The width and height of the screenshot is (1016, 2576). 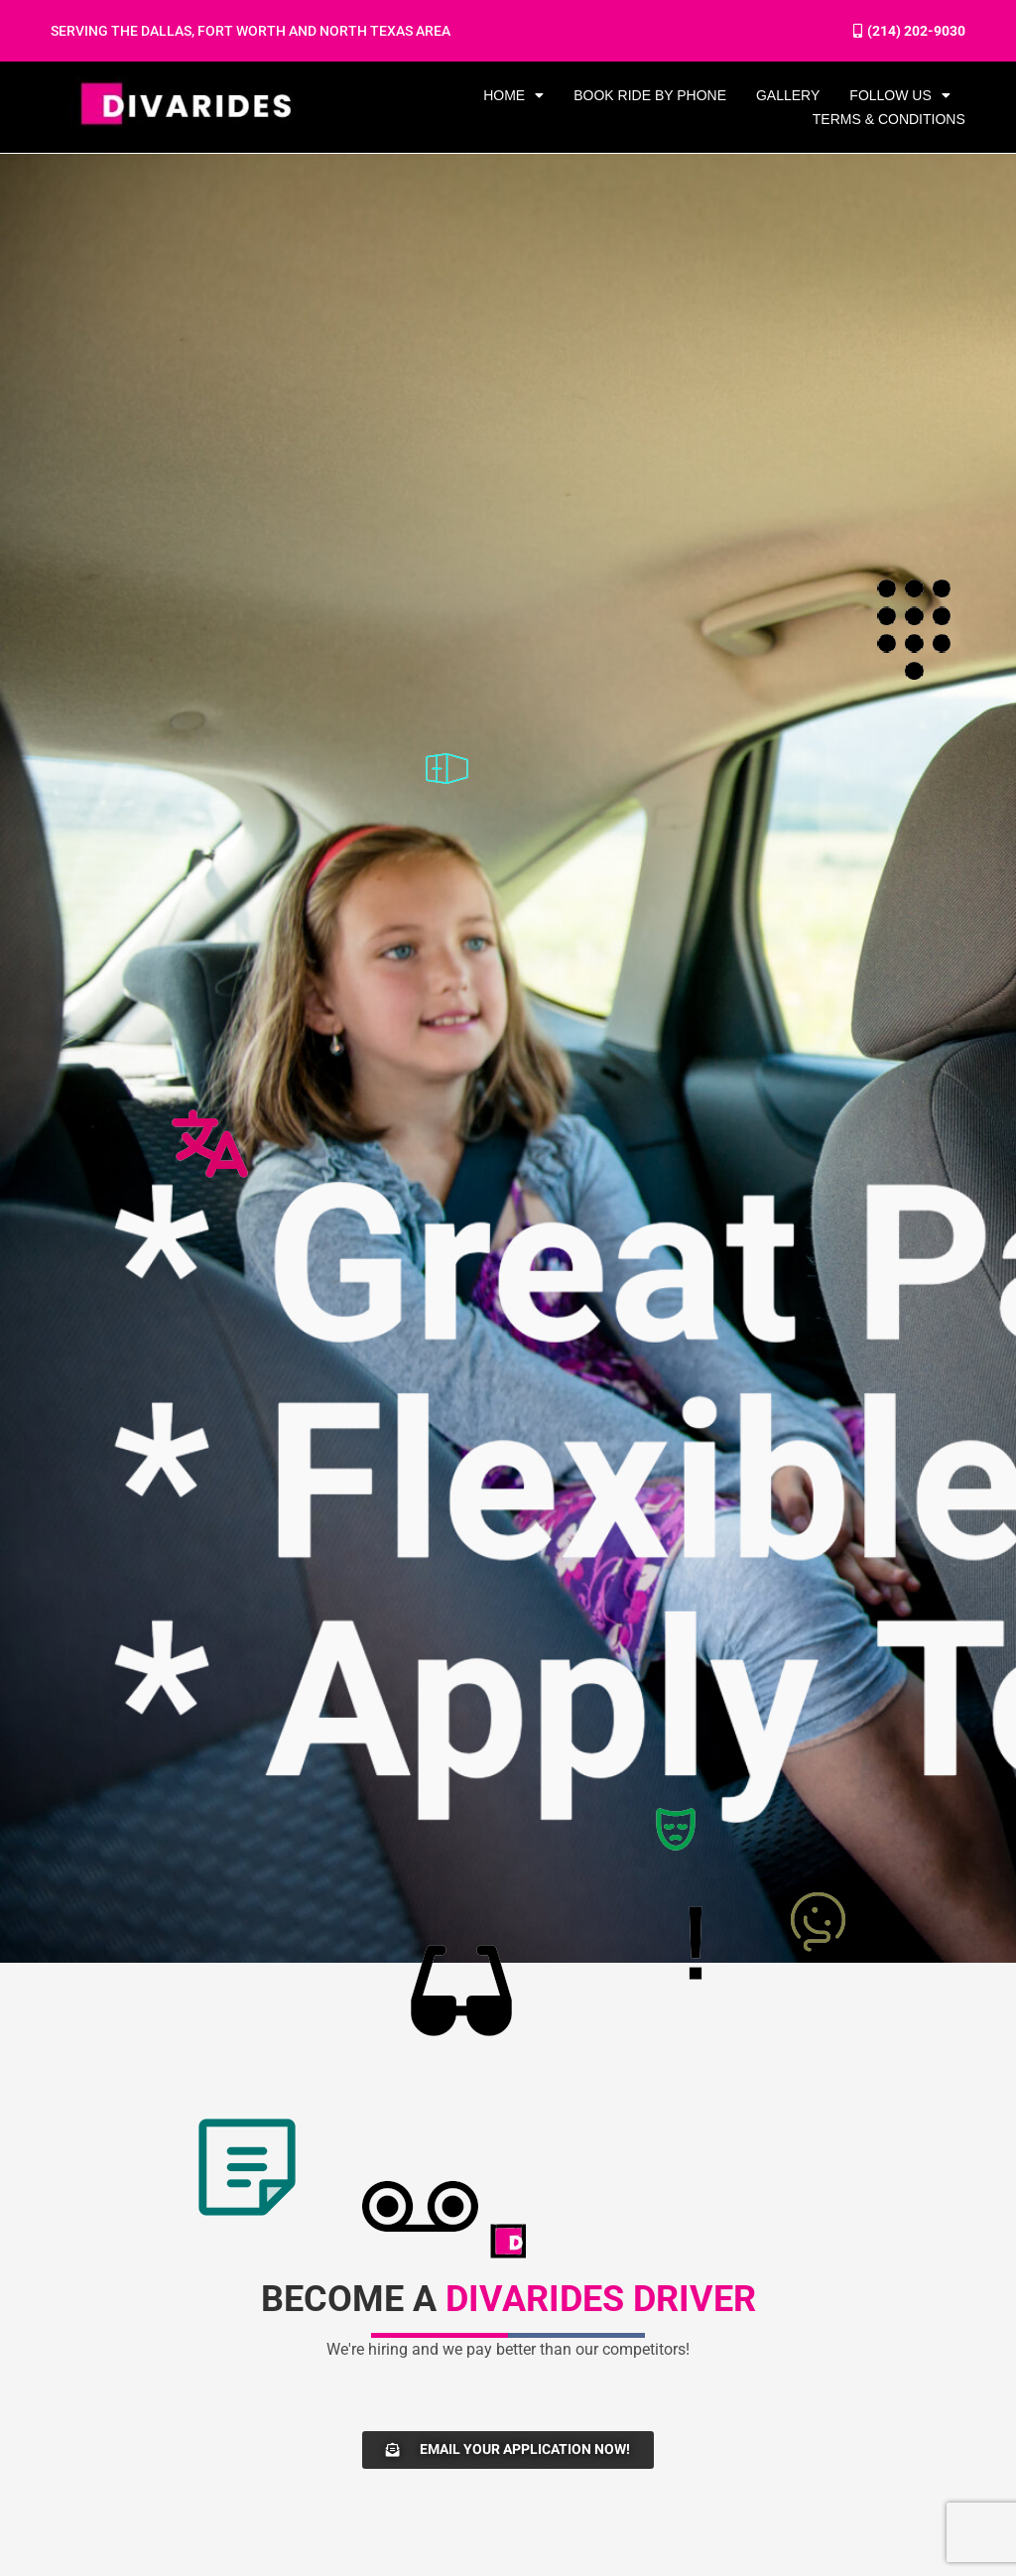 What do you see at coordinates (696, 1943) in the screenshot?
I see `indicates a warning or important notice` at bounding box center [696, 1943].